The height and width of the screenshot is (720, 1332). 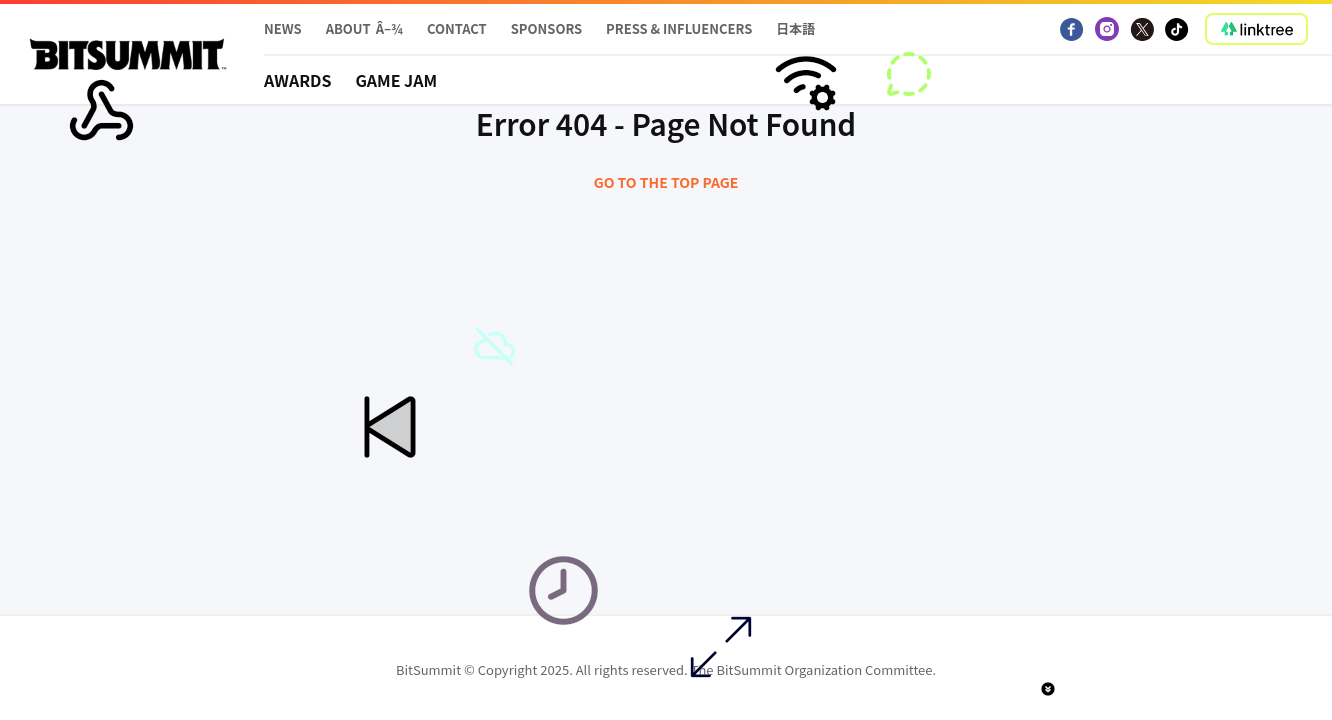 I want to click on expand to show more content below, so click(x=1048, y=689).